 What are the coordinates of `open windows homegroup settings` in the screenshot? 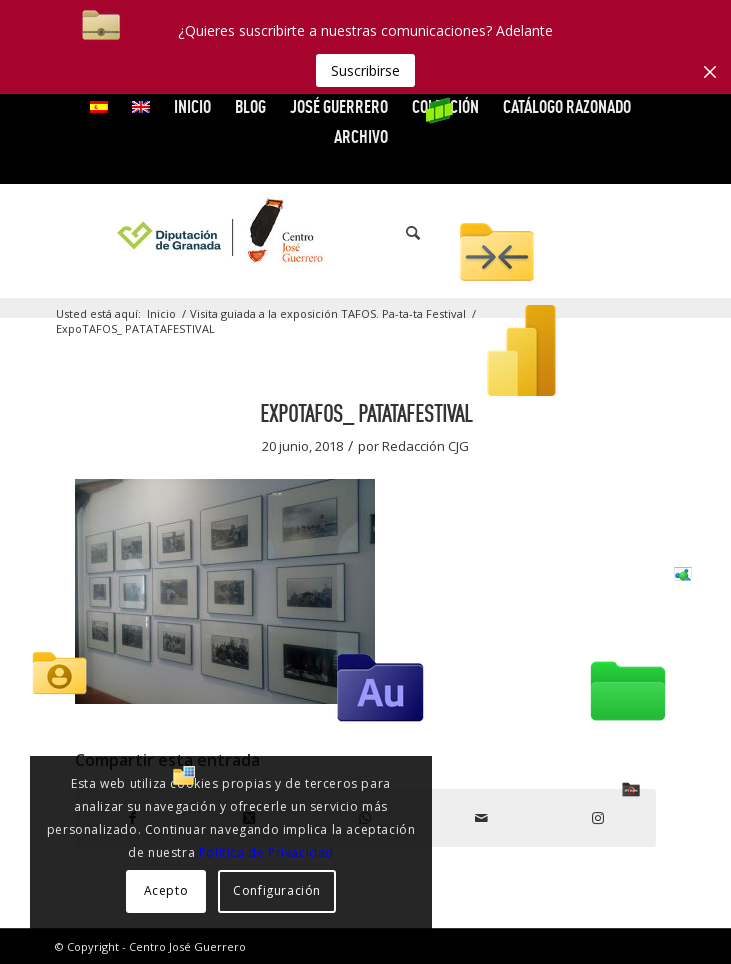 It's located at (683, 574).